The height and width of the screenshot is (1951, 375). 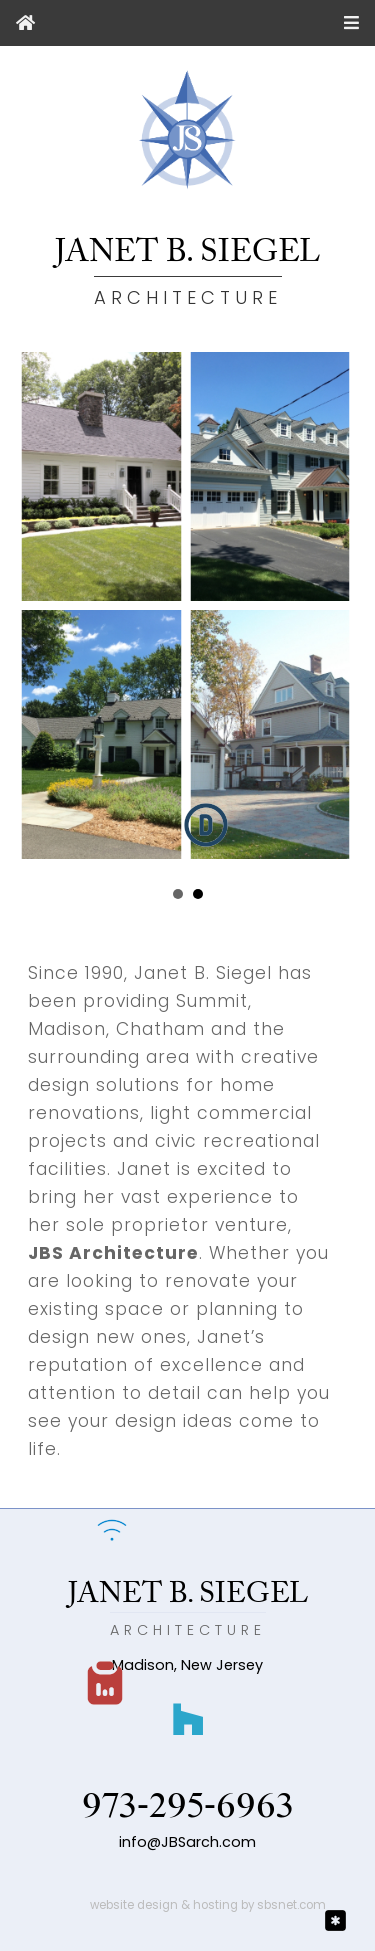 What do you see at coordinates (335, 1920) in the screenshot?
I see `indicates a required field in a form` at bounding box center [335, 1920].